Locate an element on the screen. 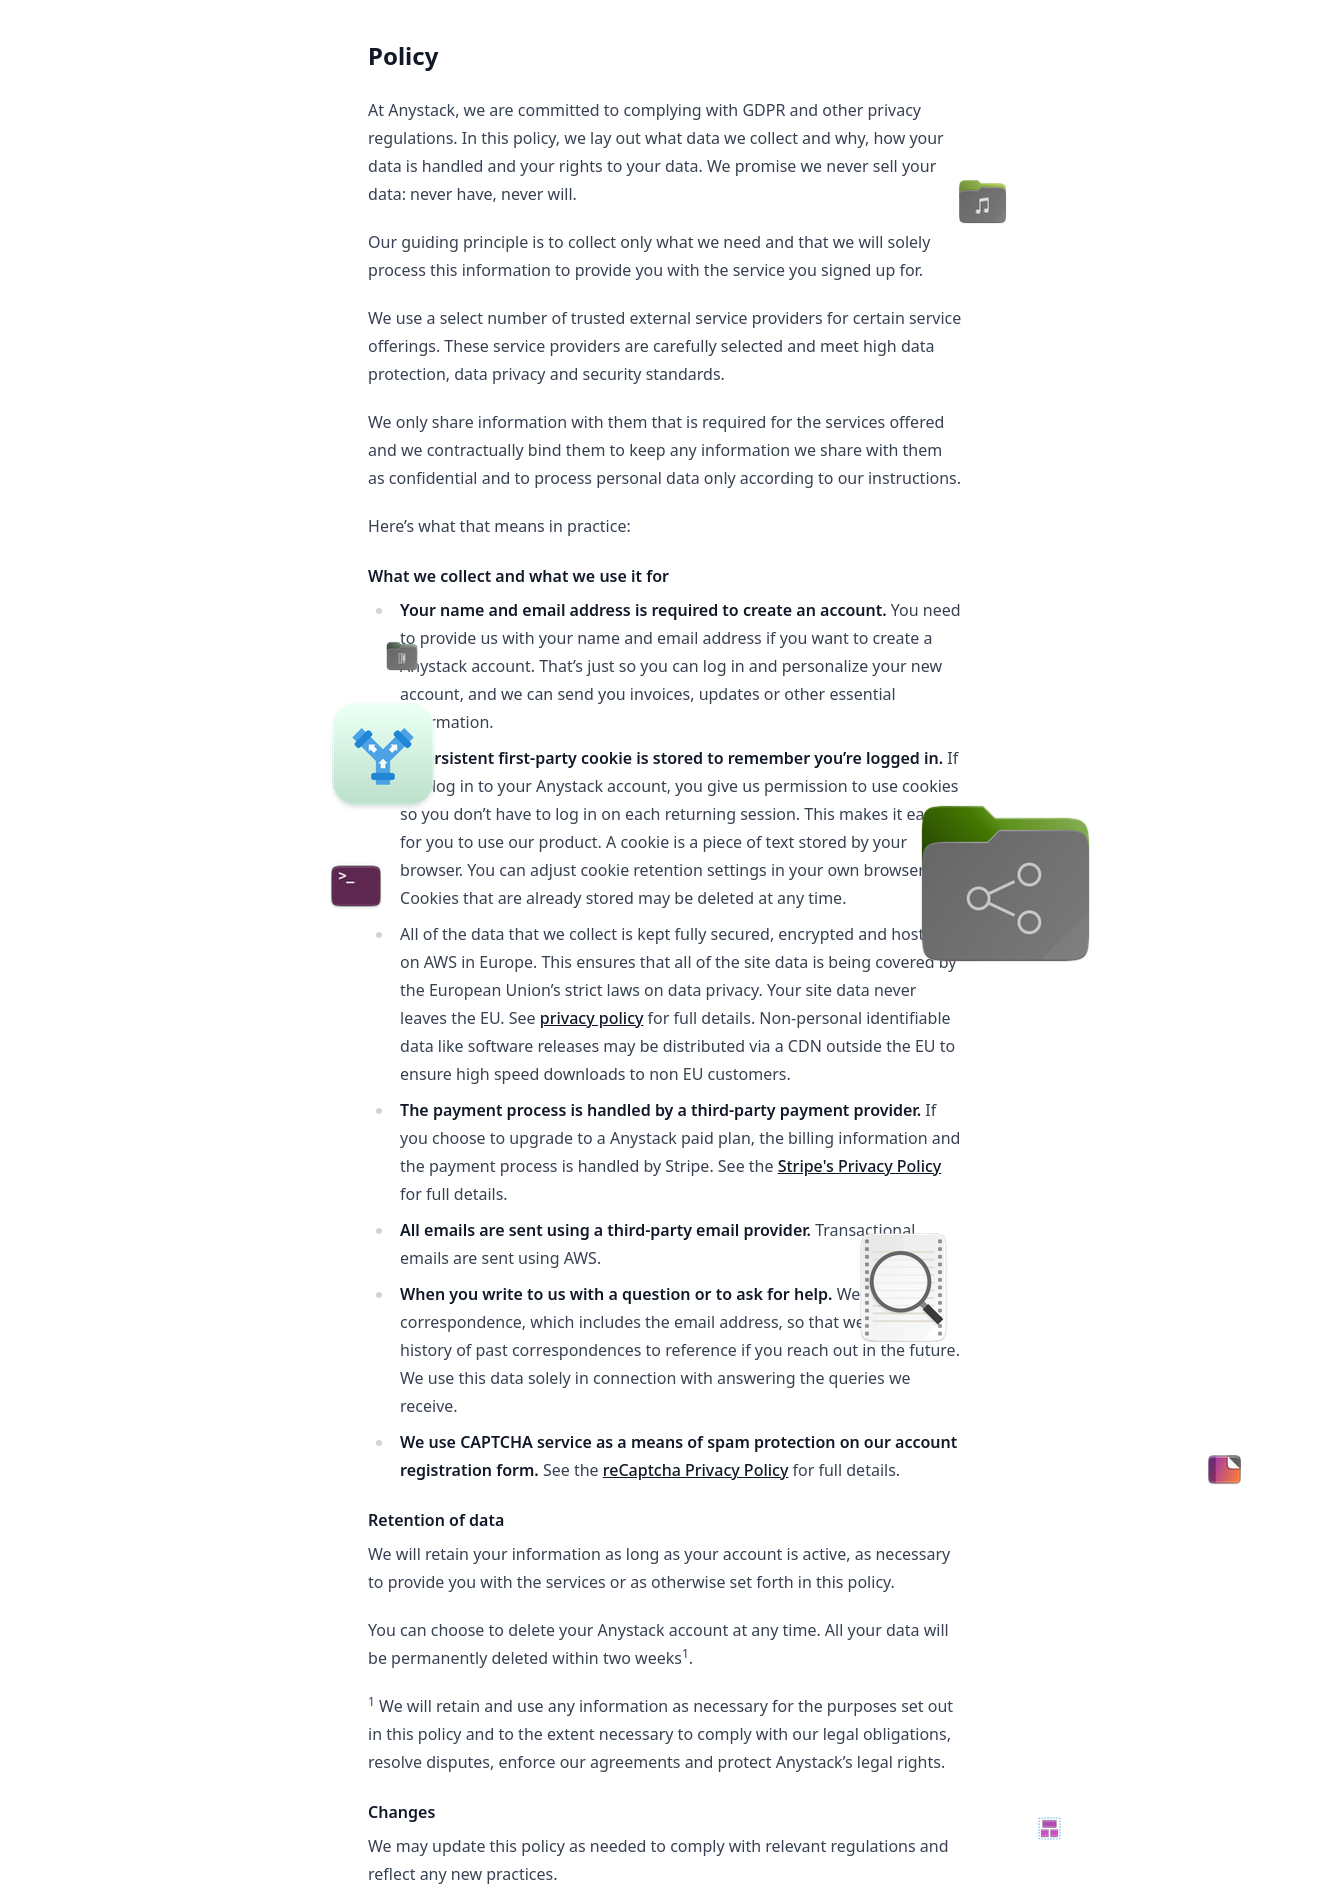 The height and width of the screenshot is (1888, 1331). open templates folder is located at coordinates (402, 656).